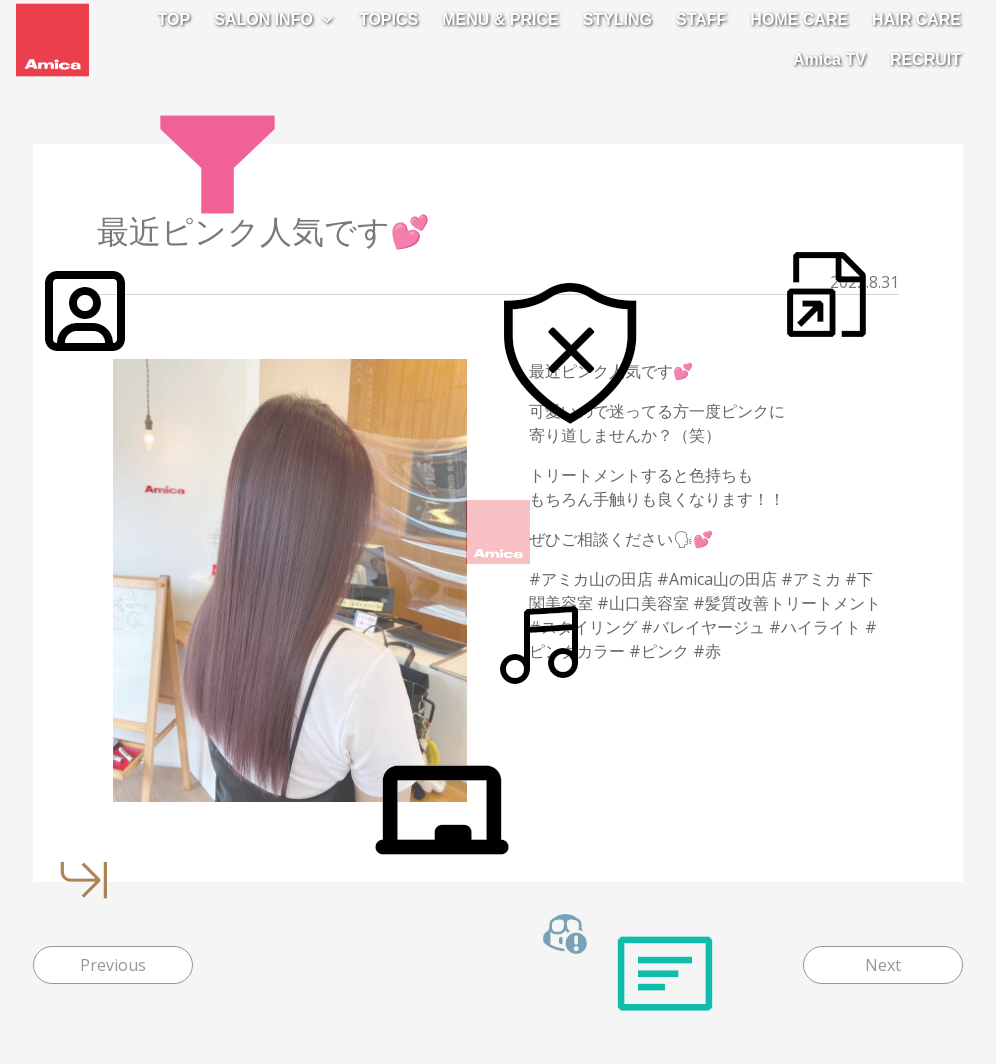 This screenshot has height=1064, width=996. What do you see at coordinates (542, 642) in the screenshot?
I see `access music files or audio content` at bounding box center [542, 642].